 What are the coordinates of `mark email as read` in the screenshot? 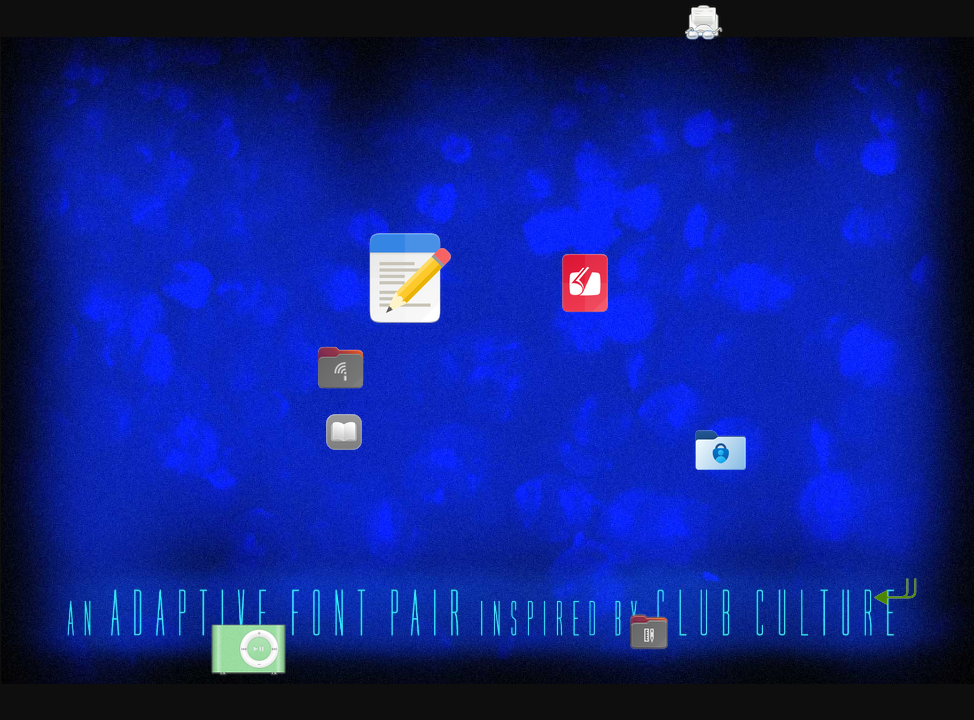 It's located at (704, 21).